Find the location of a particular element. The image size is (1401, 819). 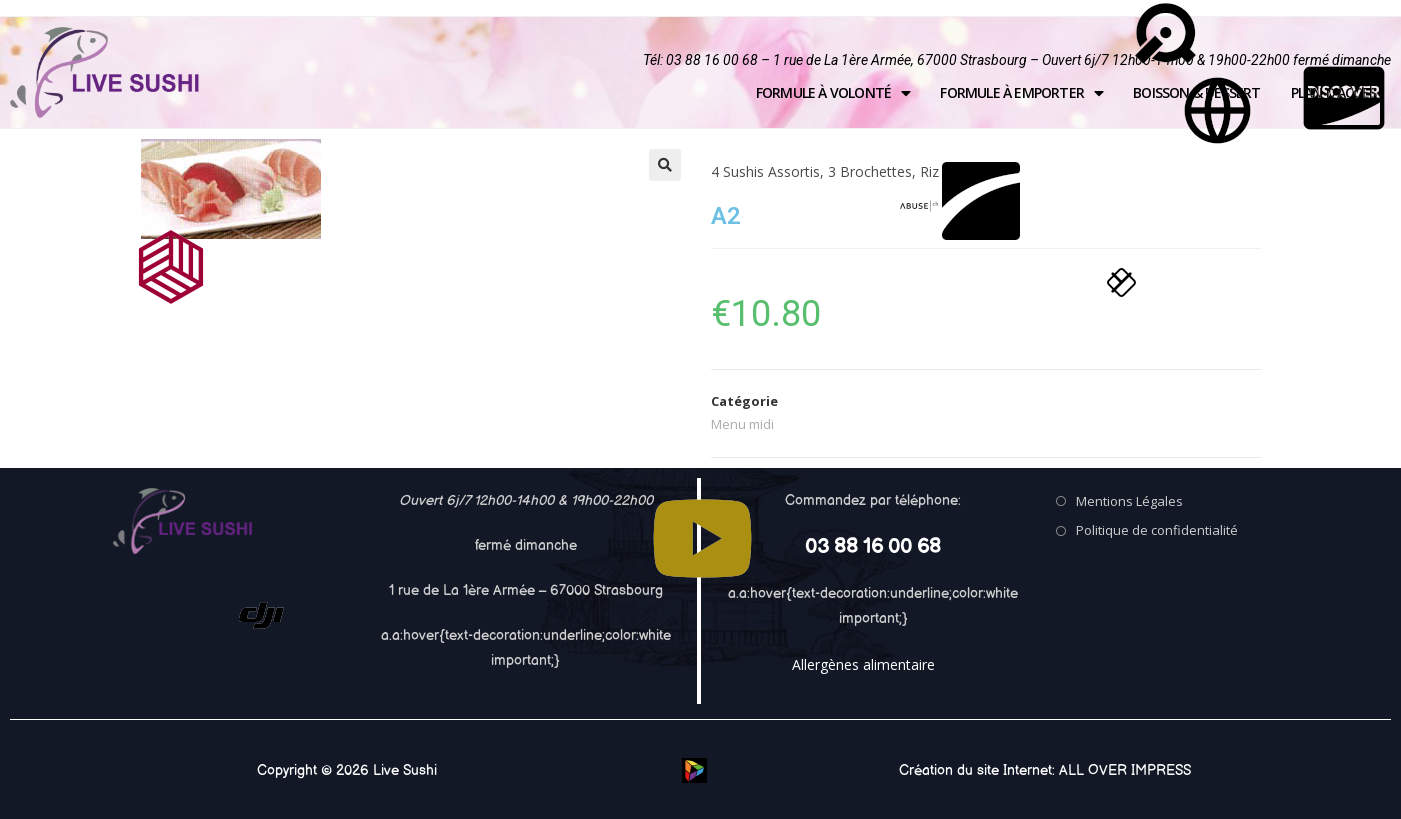

DJI brand logo is located at coordinates (261, 615).